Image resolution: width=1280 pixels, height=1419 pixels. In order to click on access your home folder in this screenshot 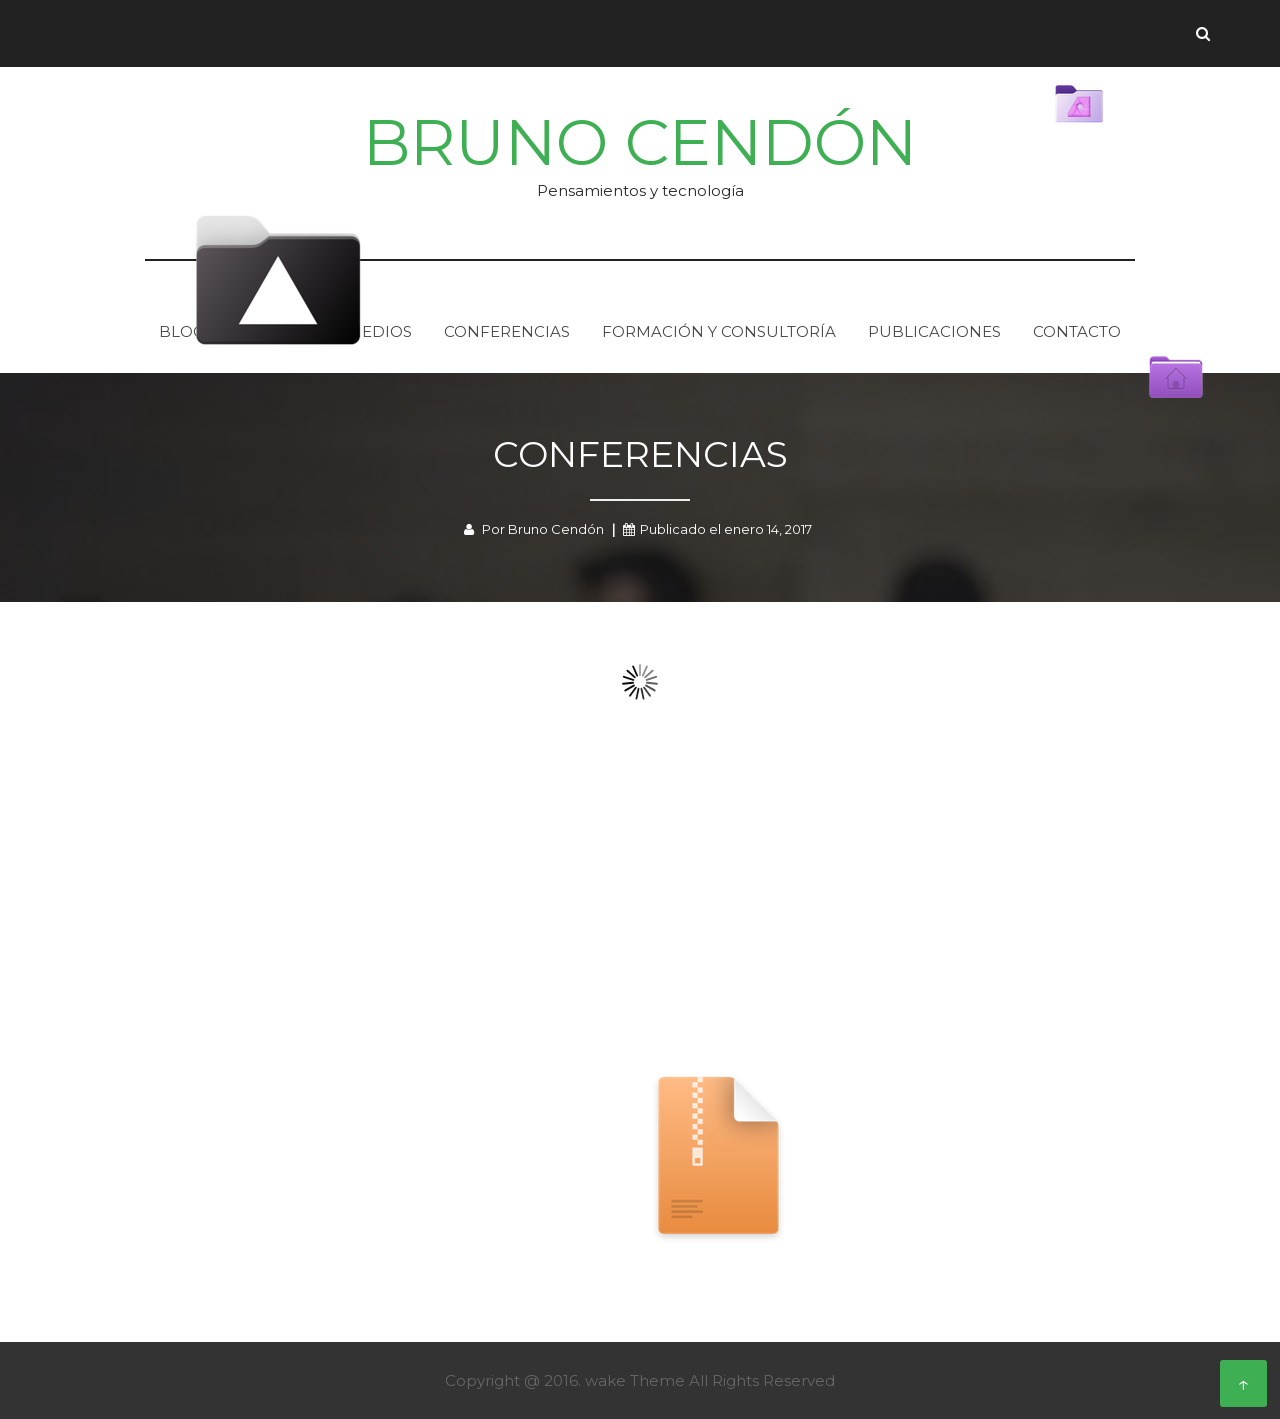, I will do `click(1176, 377)`.